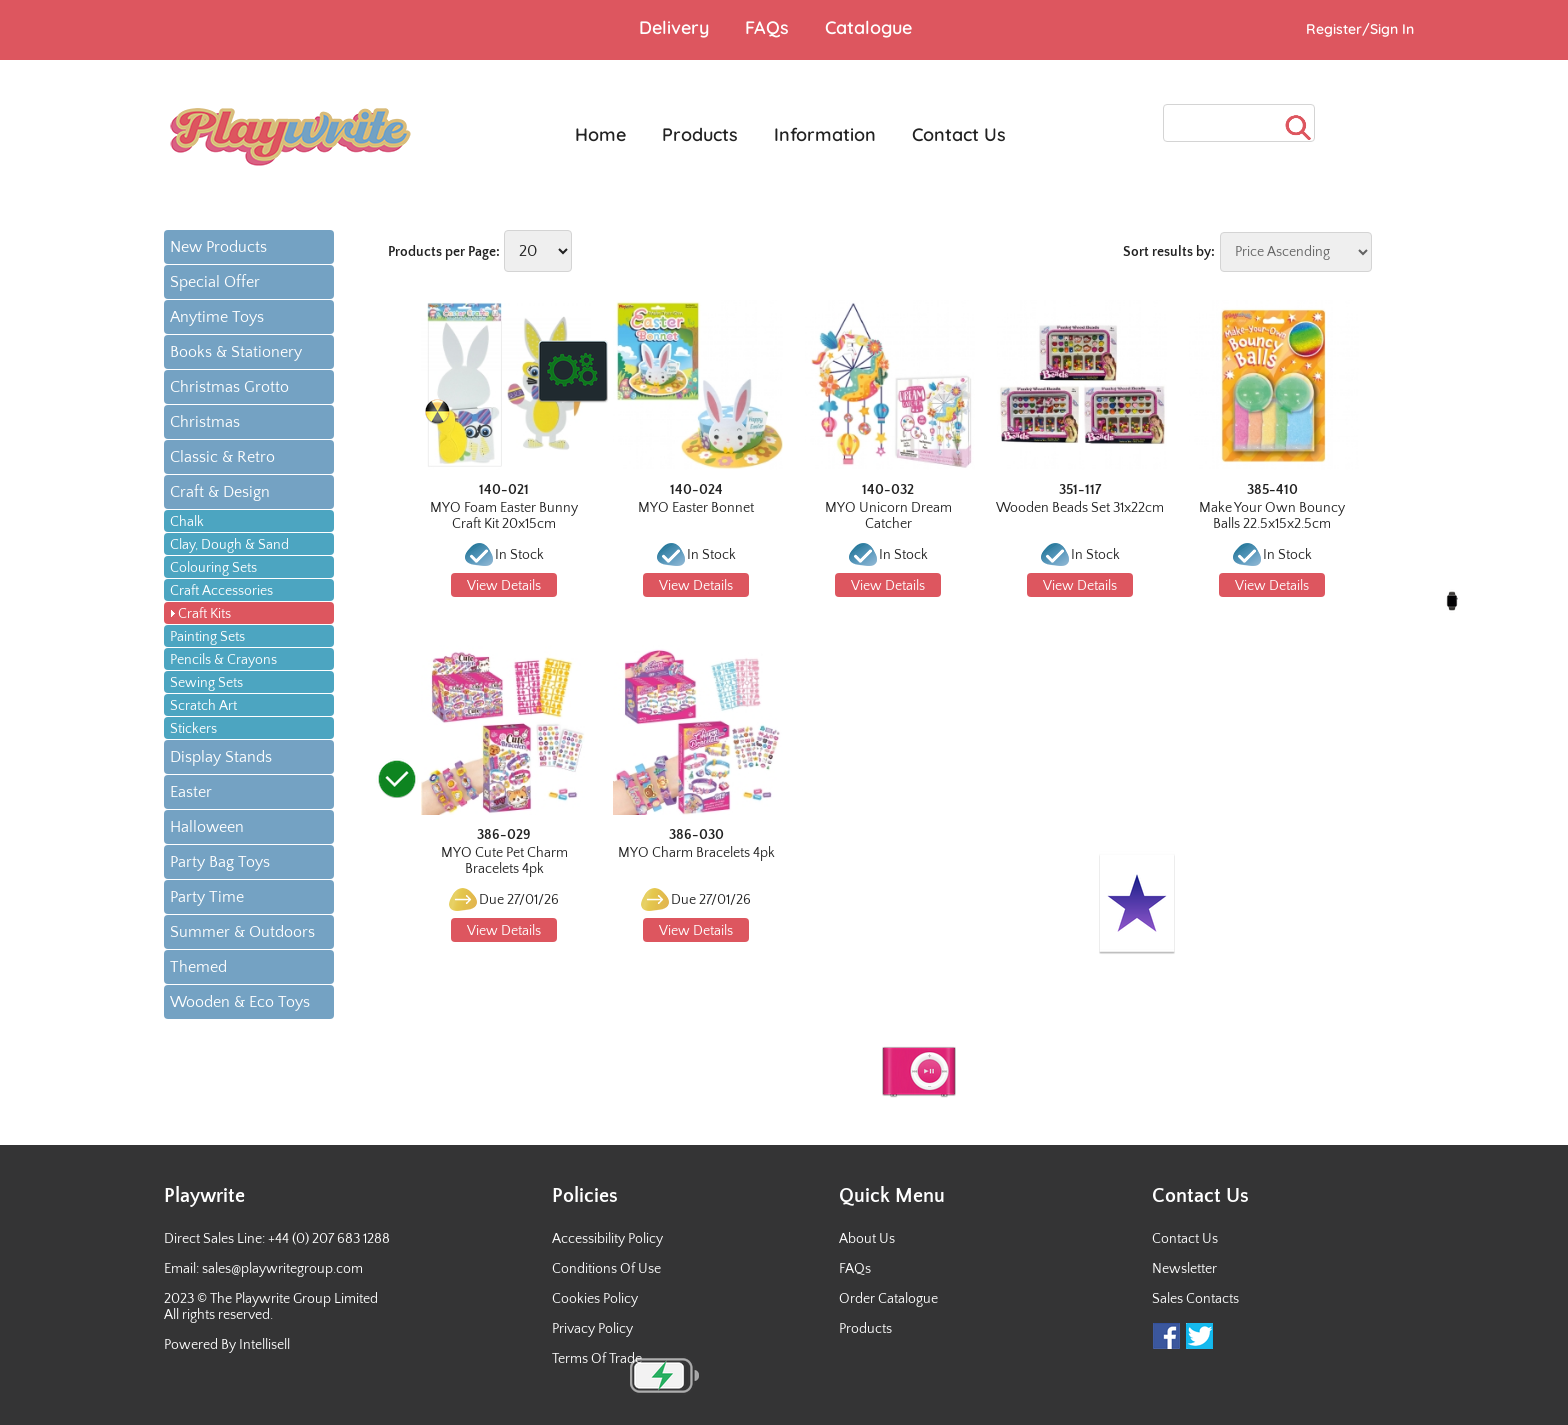 Image resolution: width=1568 pixels, height=1425 pixels. What do you see at coordinates (397, 779) in the screenshot?
I see `indicates file has been successfully synced and shared` at bounding box center [397, 779].